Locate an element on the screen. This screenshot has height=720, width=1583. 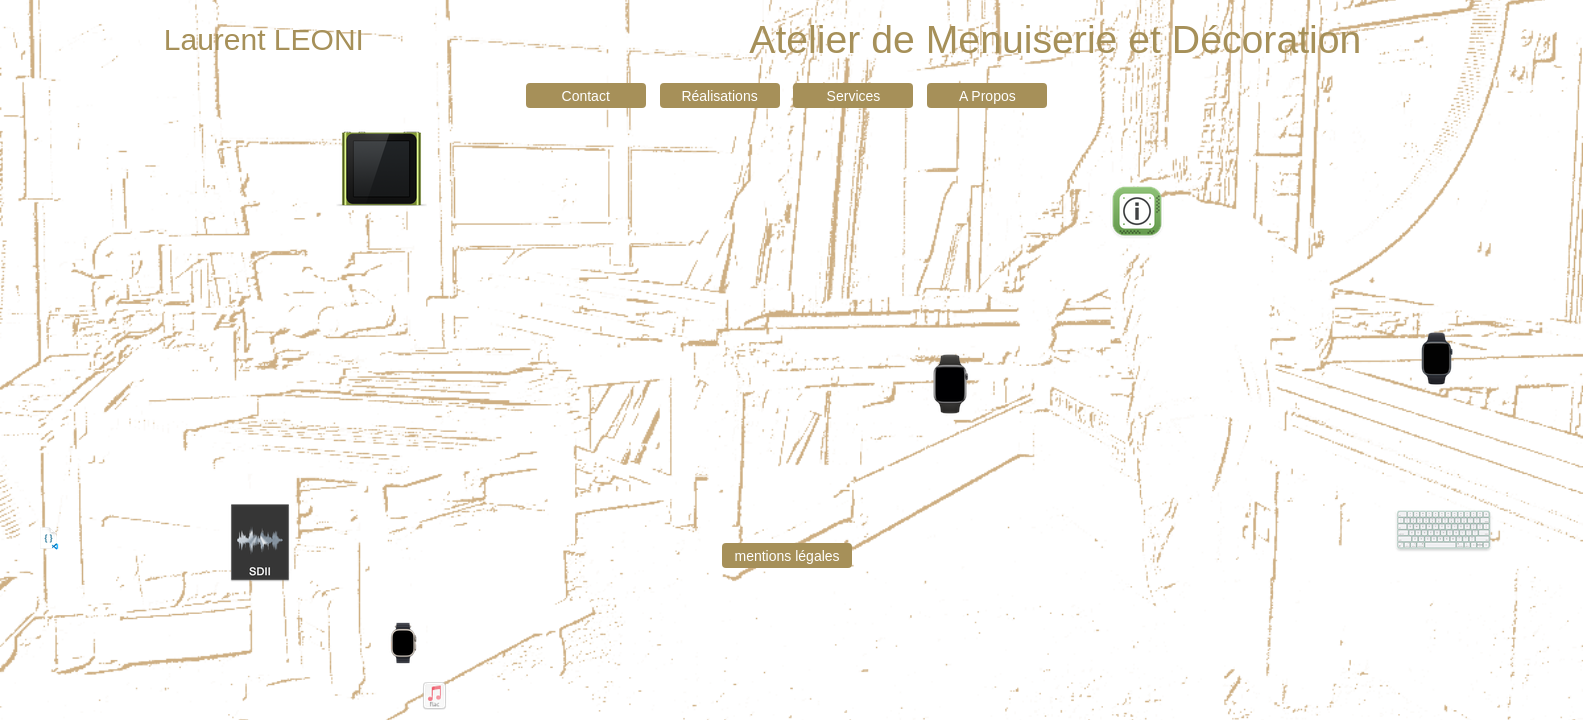
an SDII audio file in GarageBand or Logic Pro is located at coordinates (260, 544).